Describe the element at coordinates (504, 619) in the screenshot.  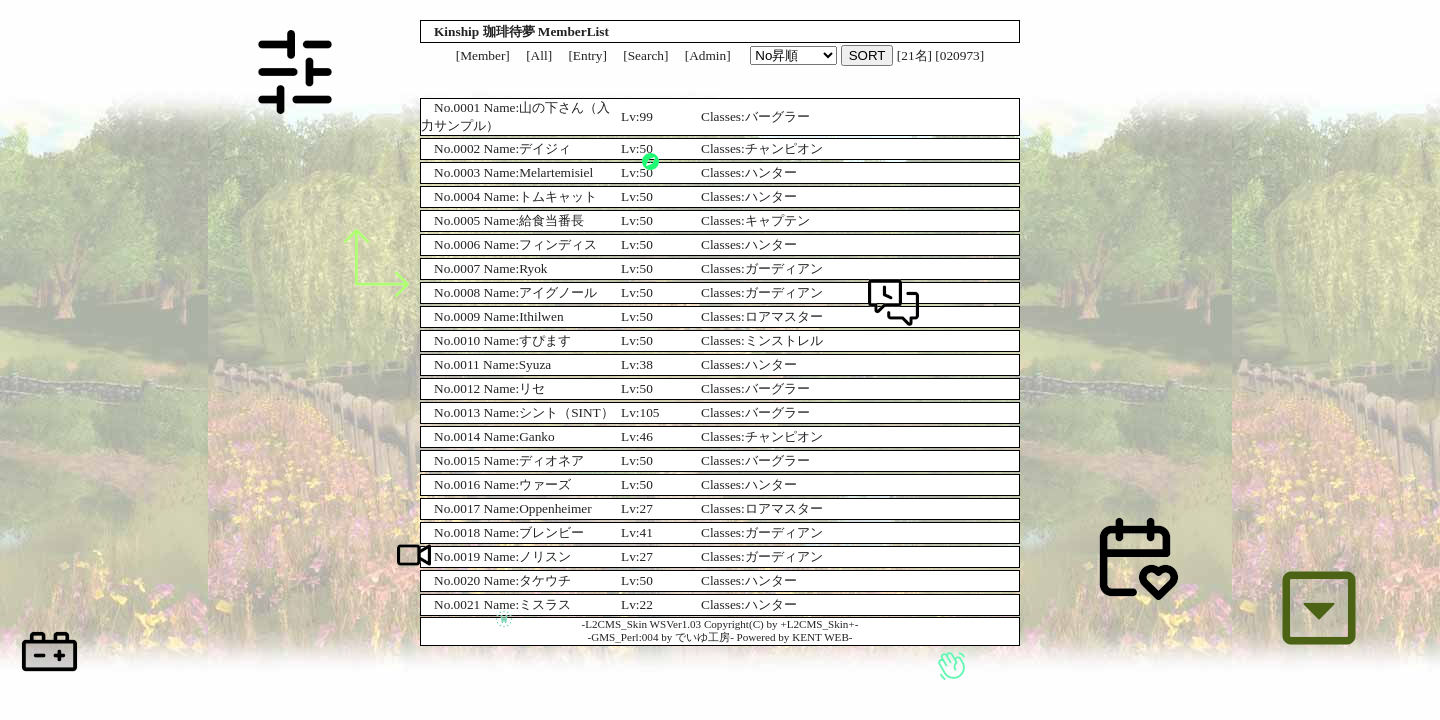
I see `indicates a draft or pending status for an item starting with "W"` at that location.